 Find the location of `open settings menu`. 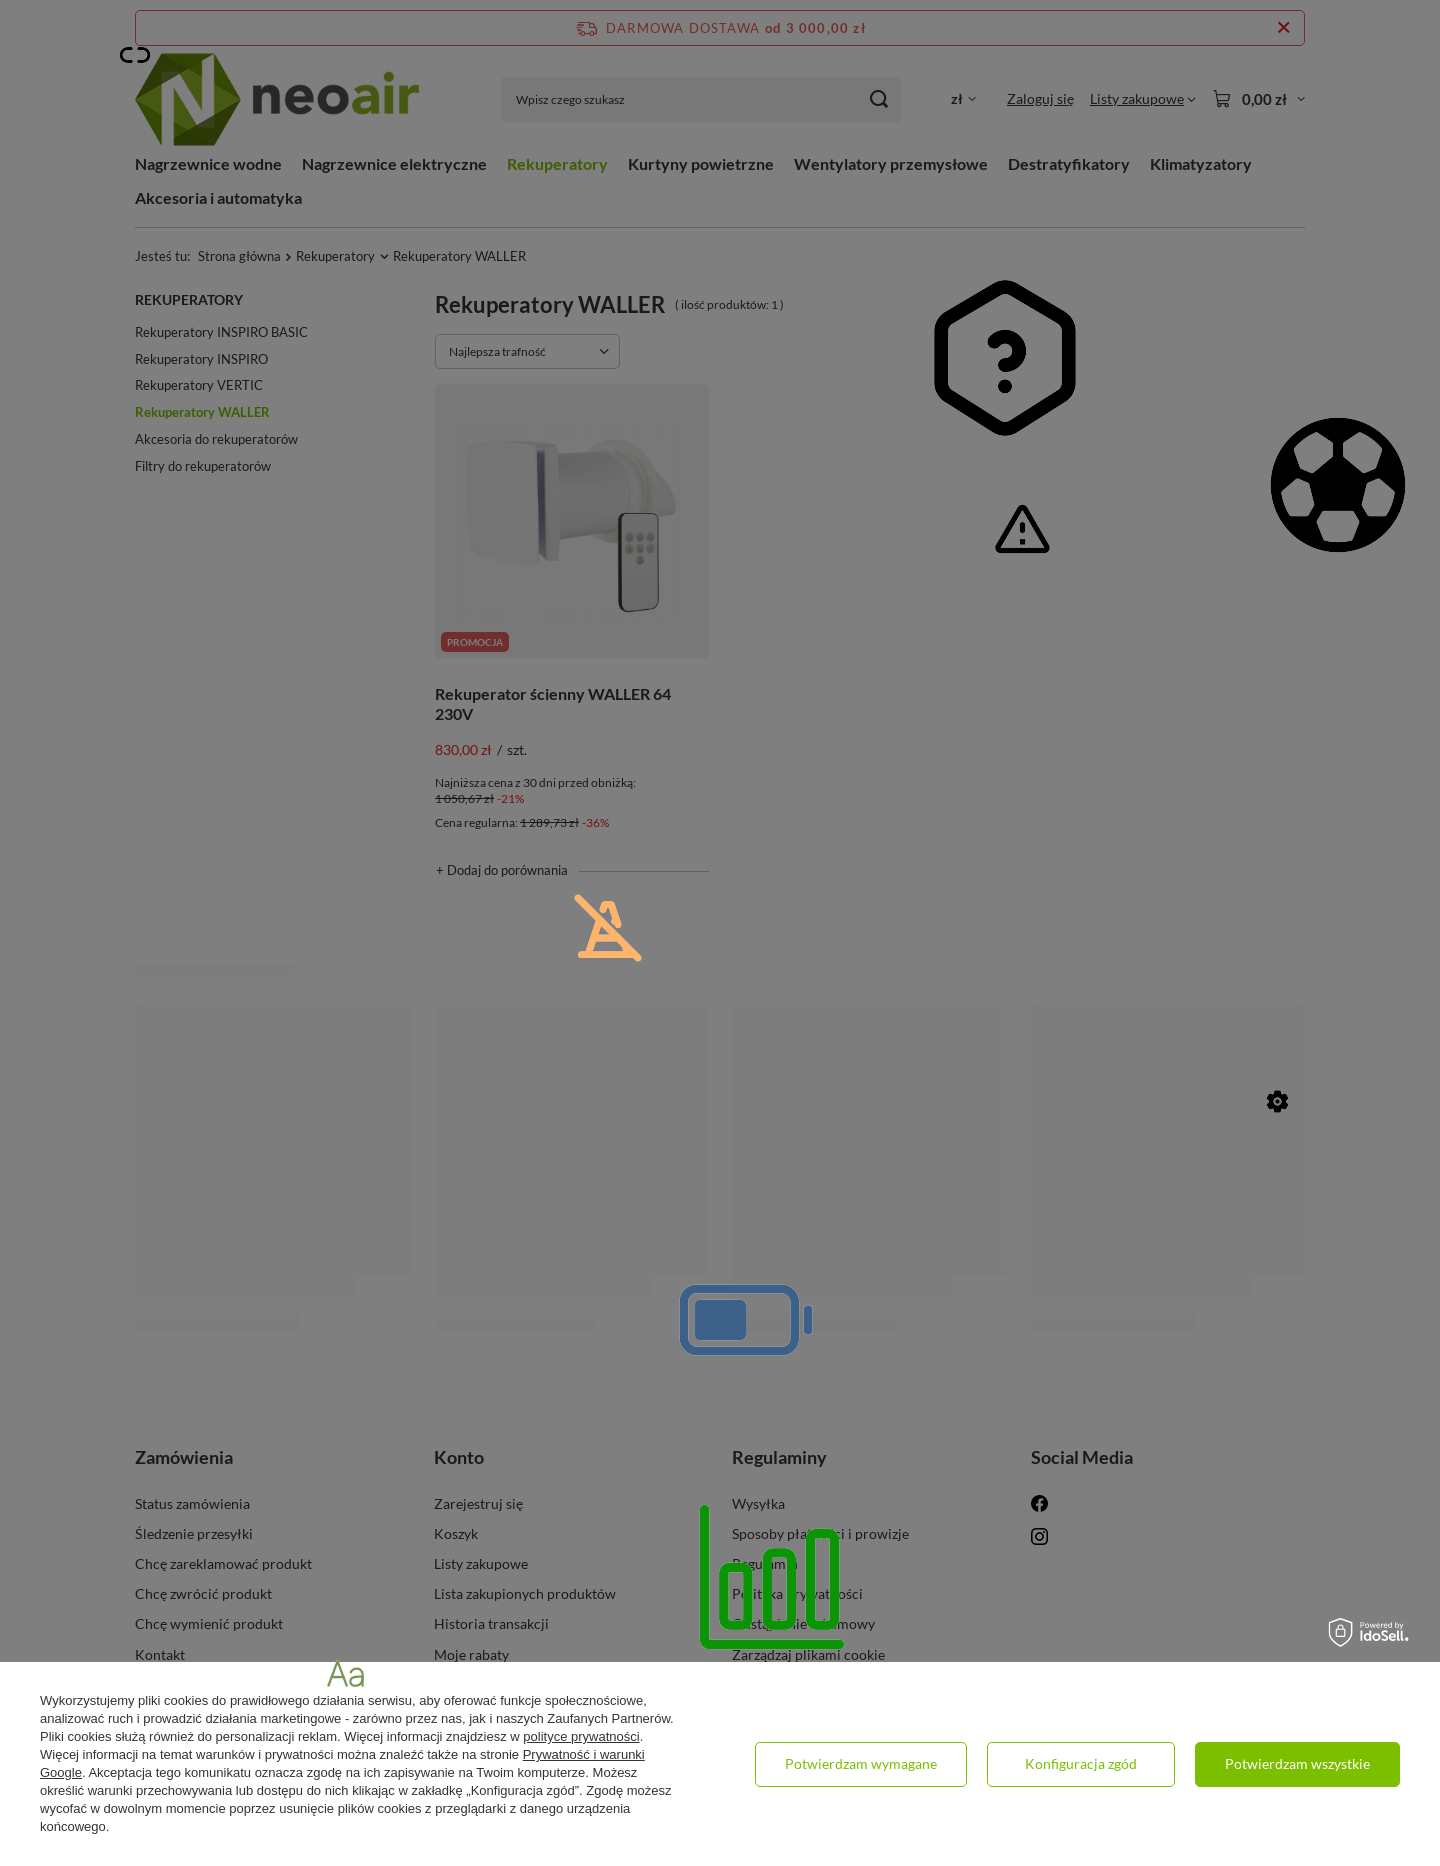

open settings menu is located at coordinates (1277, 1101).